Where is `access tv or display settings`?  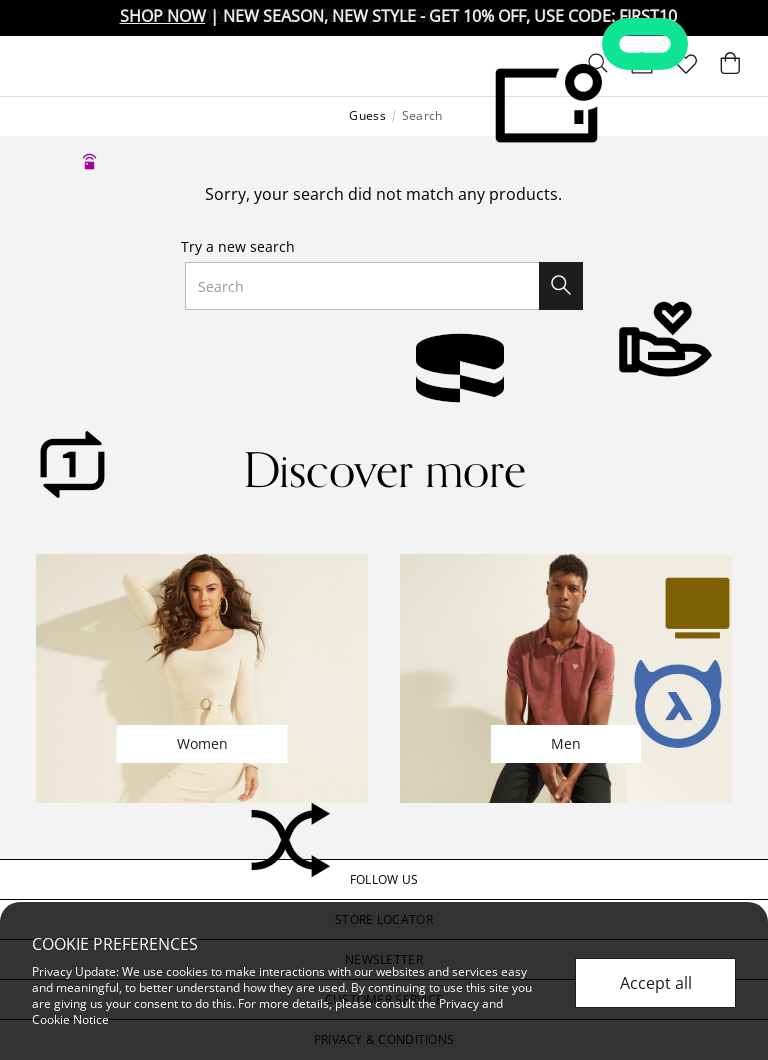 access tv or display settings is located at coordinates (697, 606).